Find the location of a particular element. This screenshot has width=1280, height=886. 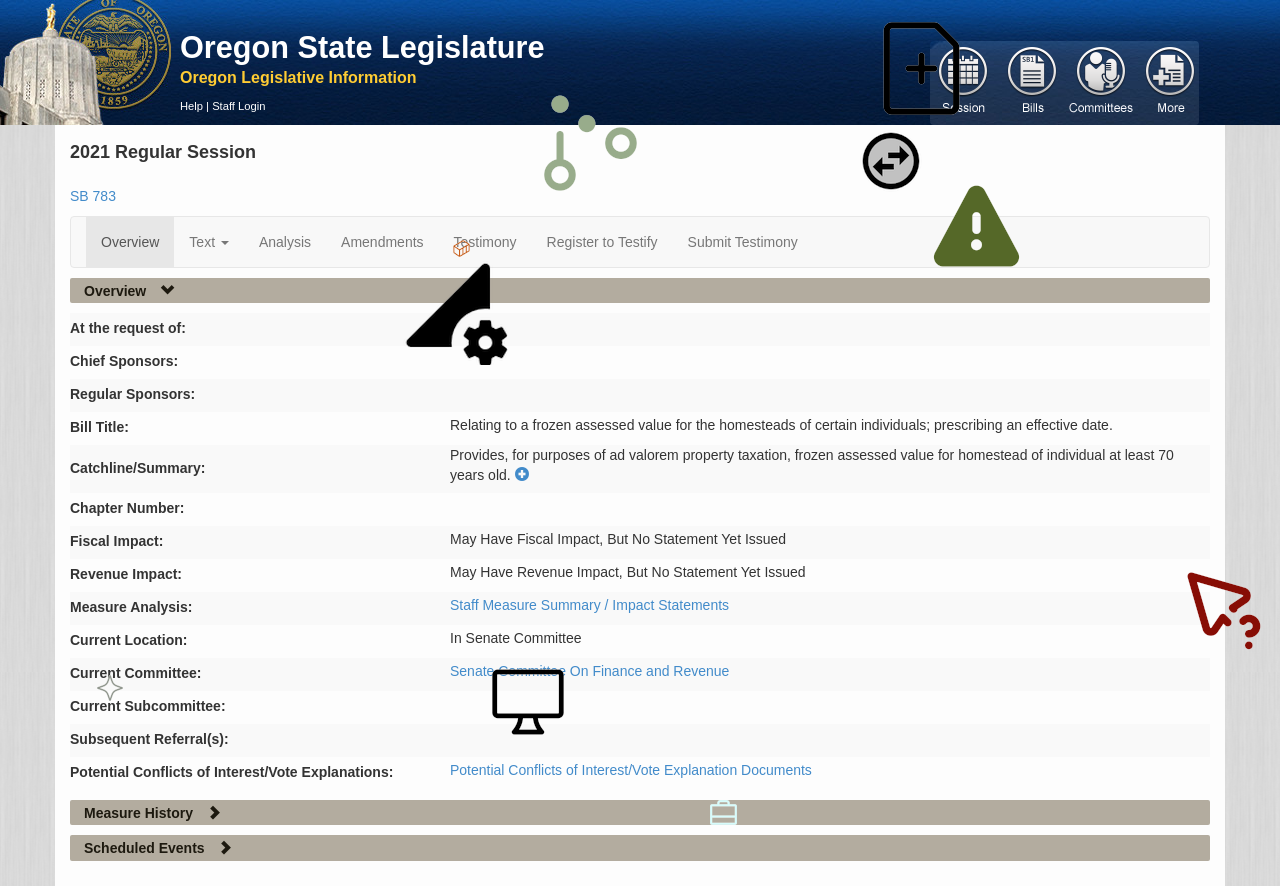

swap or exchange items horizontally is located at coordinates (891, 161).